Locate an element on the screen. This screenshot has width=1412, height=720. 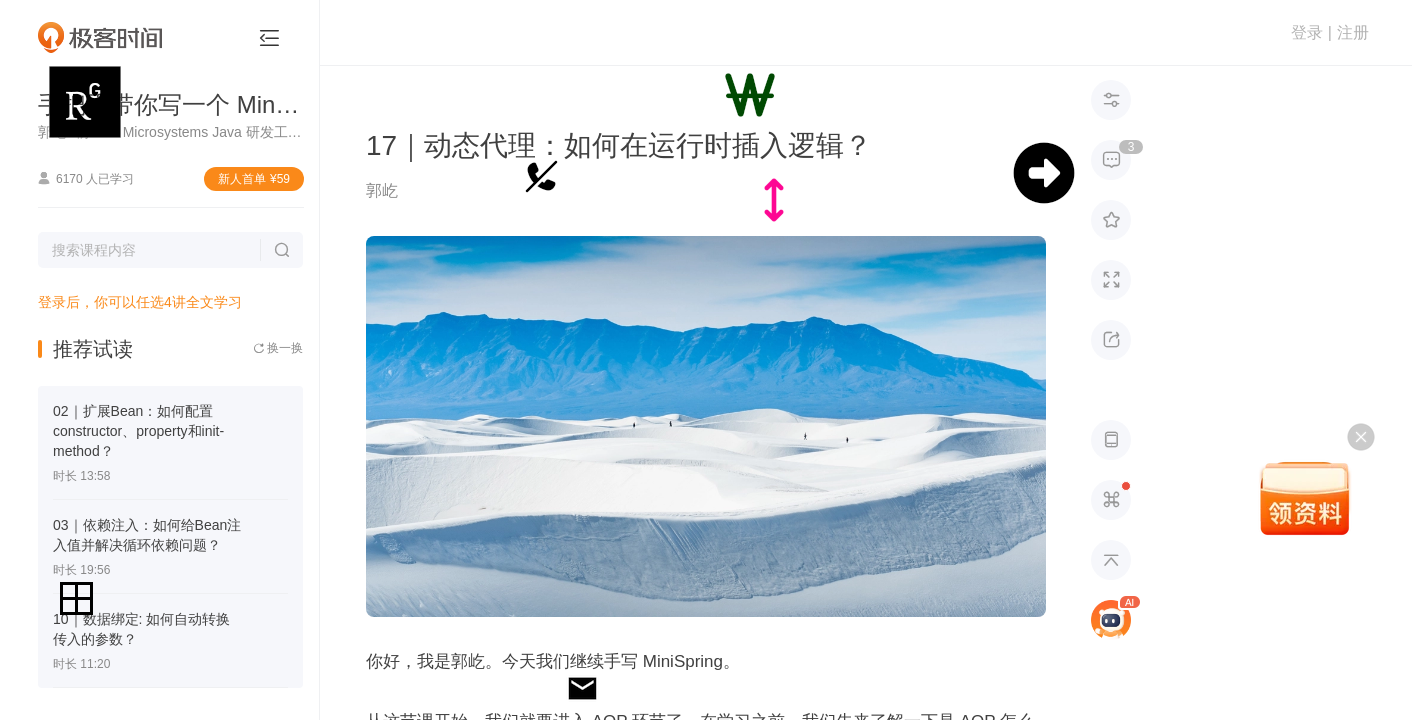
adjust vertical position or order is located at coordinates (774, 200).